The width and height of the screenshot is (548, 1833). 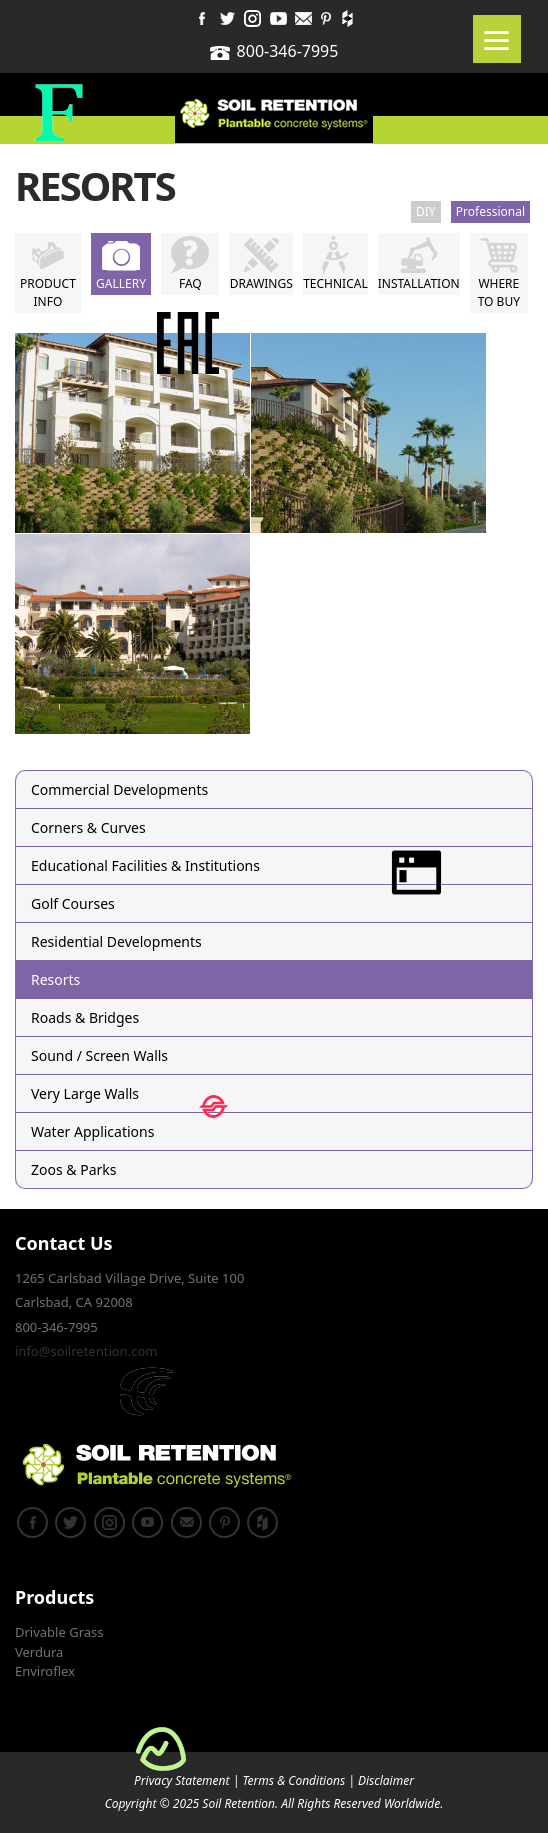 I want to click on SMRT Corporation logo, so click(x=213, y=1106).